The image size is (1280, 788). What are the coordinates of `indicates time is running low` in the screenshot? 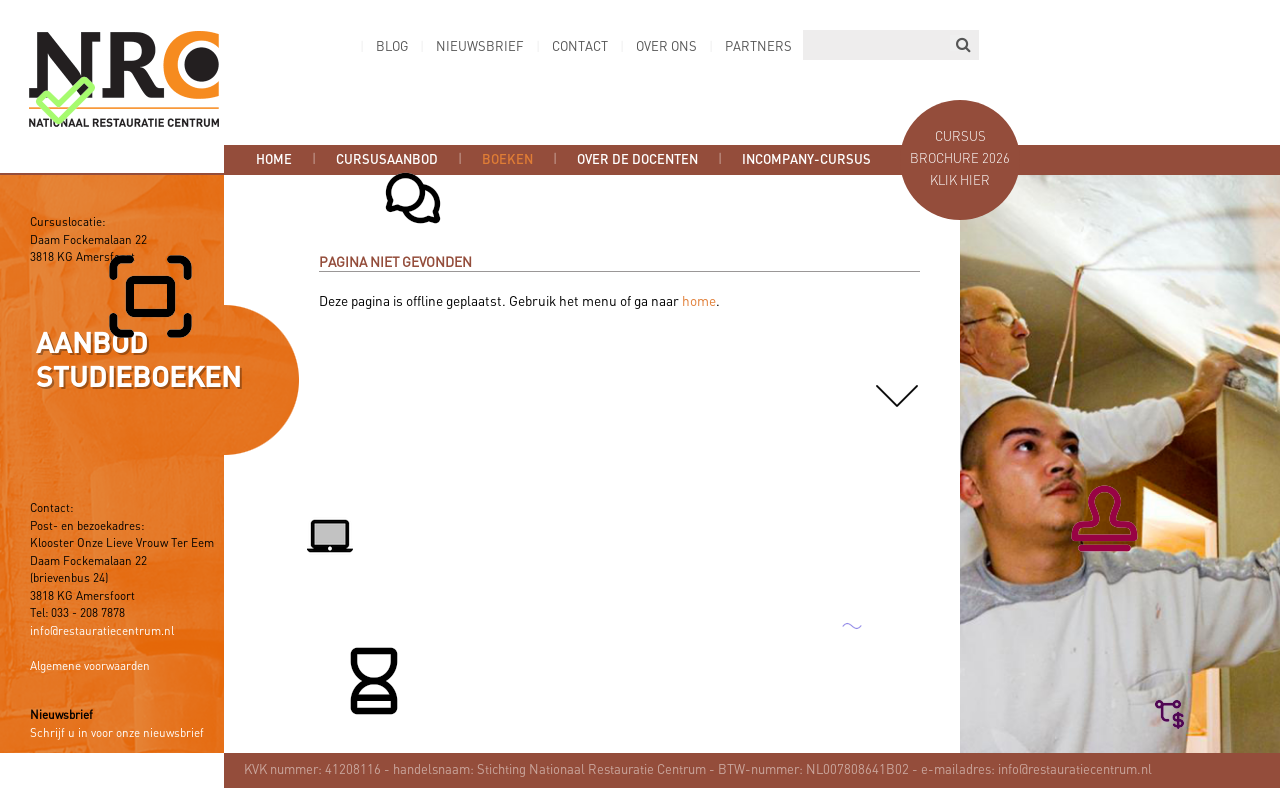 It's located at (374, 681).